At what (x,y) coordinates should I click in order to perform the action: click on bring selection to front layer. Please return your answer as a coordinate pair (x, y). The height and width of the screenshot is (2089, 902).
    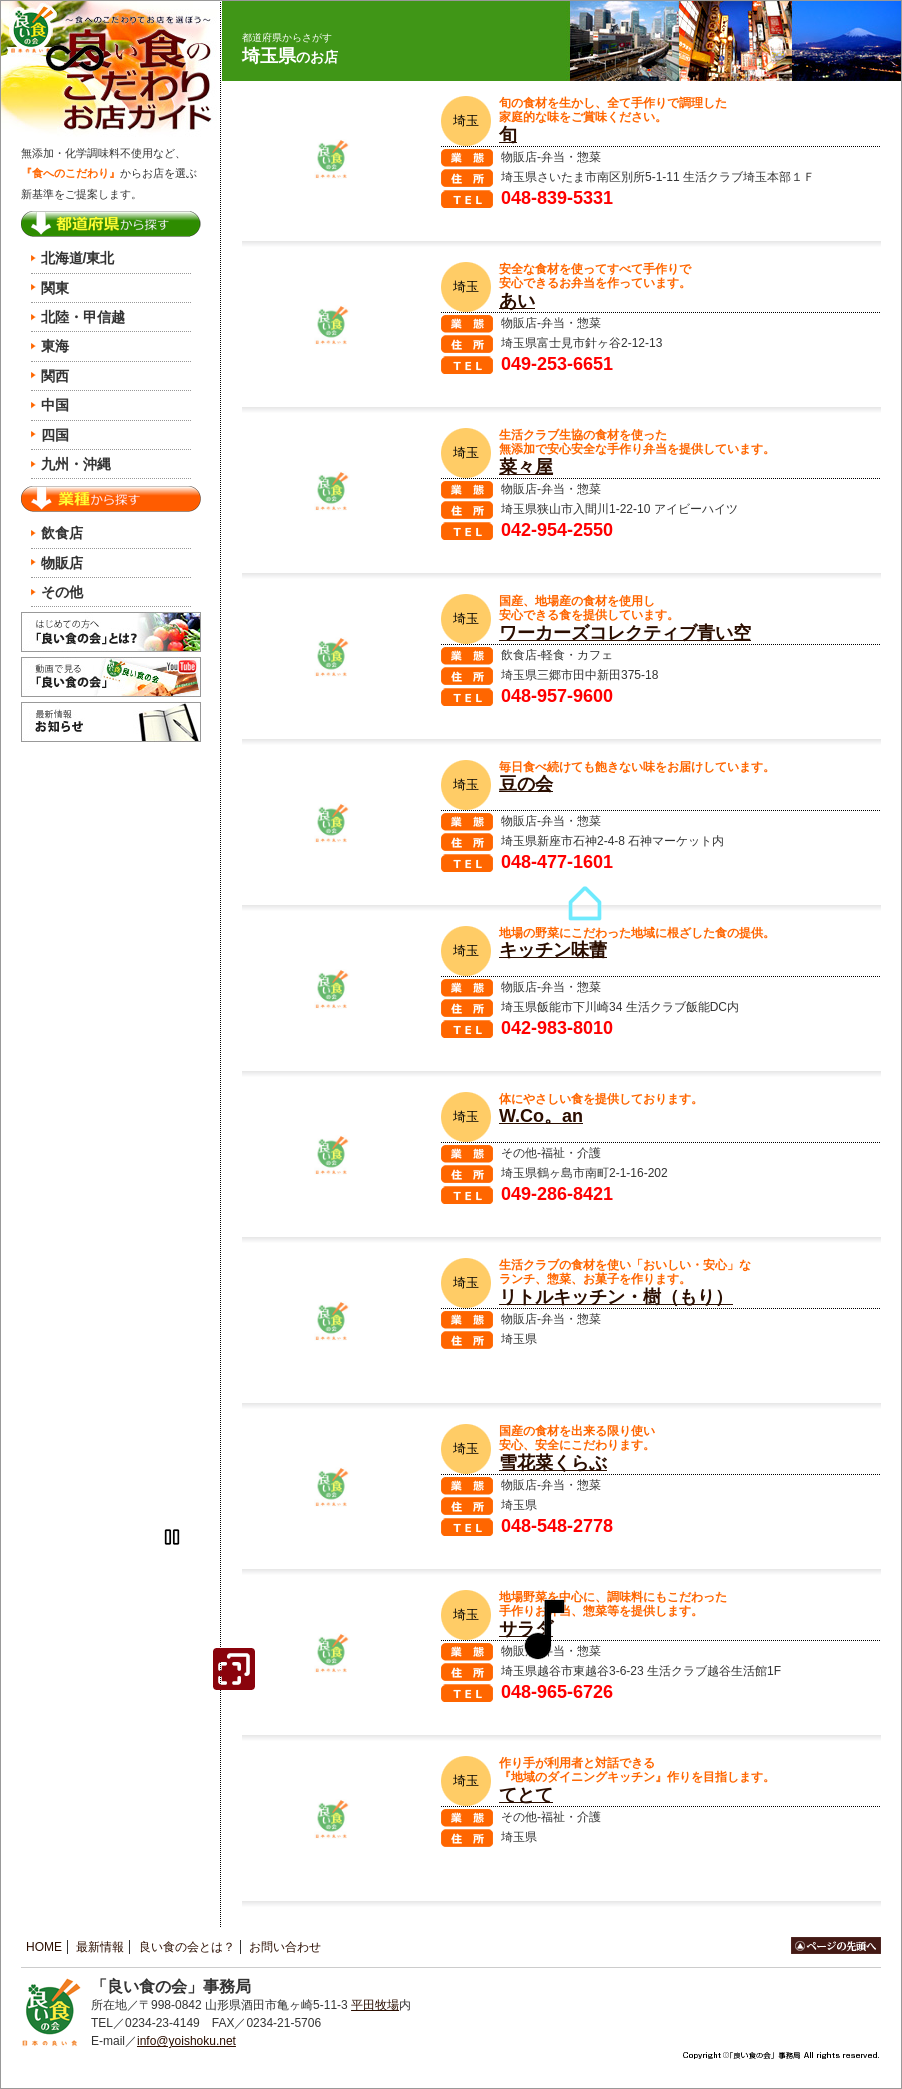
    Looking at the image, I should click on (234, 1669).